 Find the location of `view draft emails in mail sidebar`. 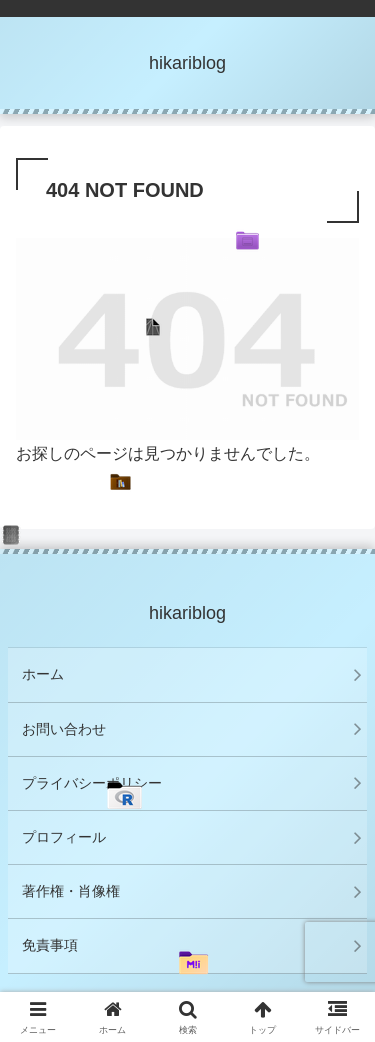

view draft emails in mail sidebar is located at coordinates (153, 327).